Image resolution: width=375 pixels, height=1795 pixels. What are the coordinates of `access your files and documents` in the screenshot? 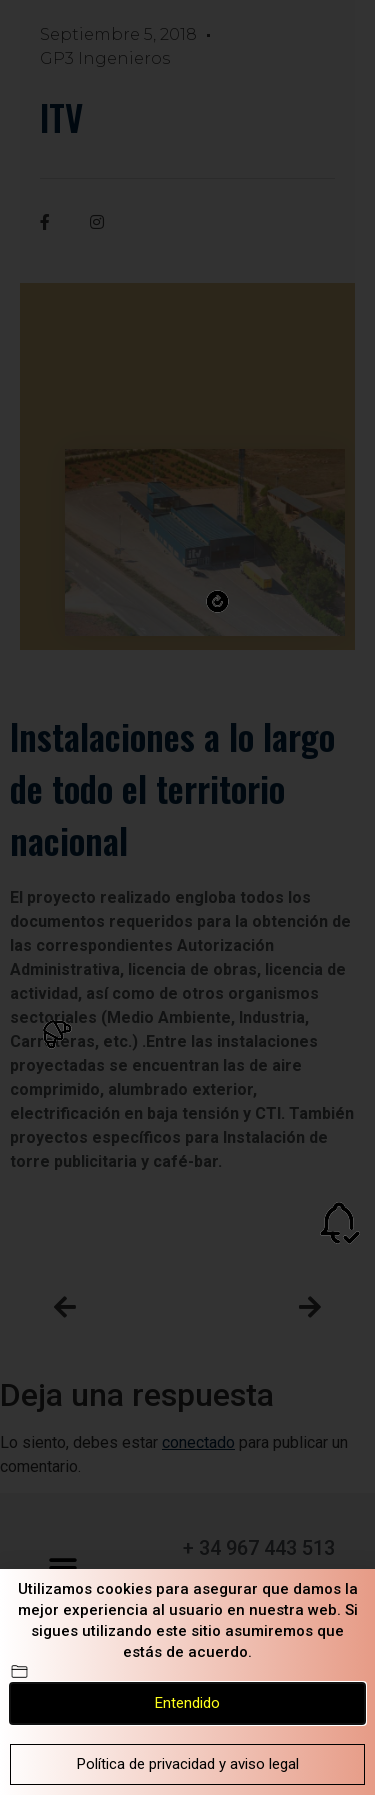 It's located at (19, 1671).